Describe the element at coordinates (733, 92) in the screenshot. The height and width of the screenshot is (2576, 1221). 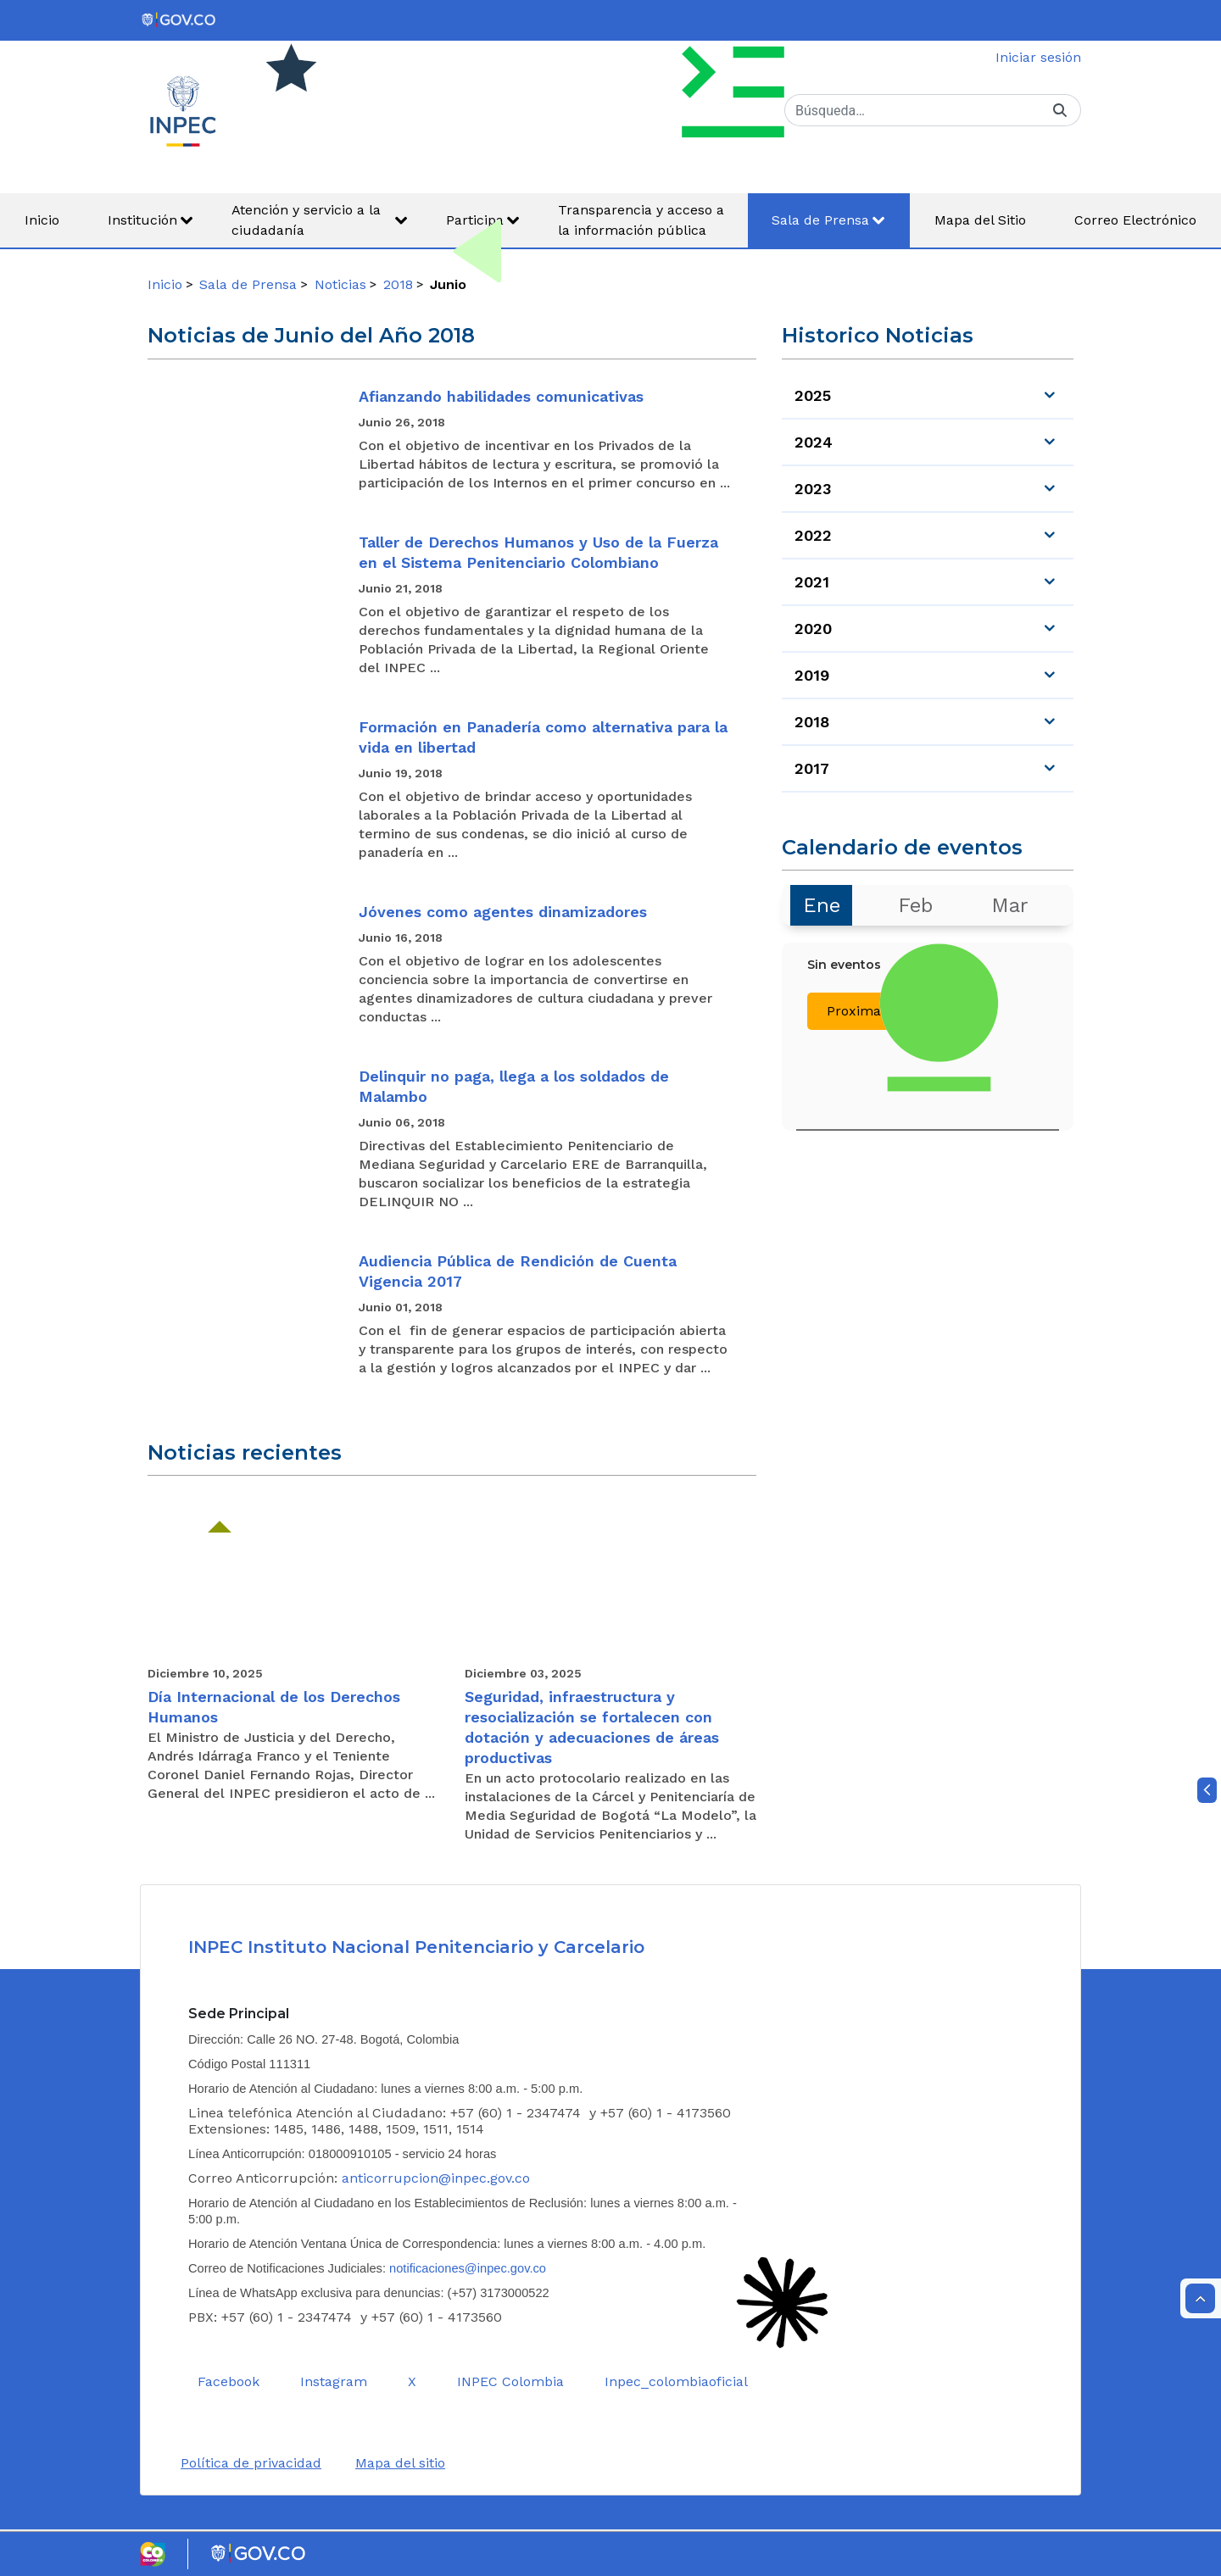
I see `collapse the sidebar menu` at that location.